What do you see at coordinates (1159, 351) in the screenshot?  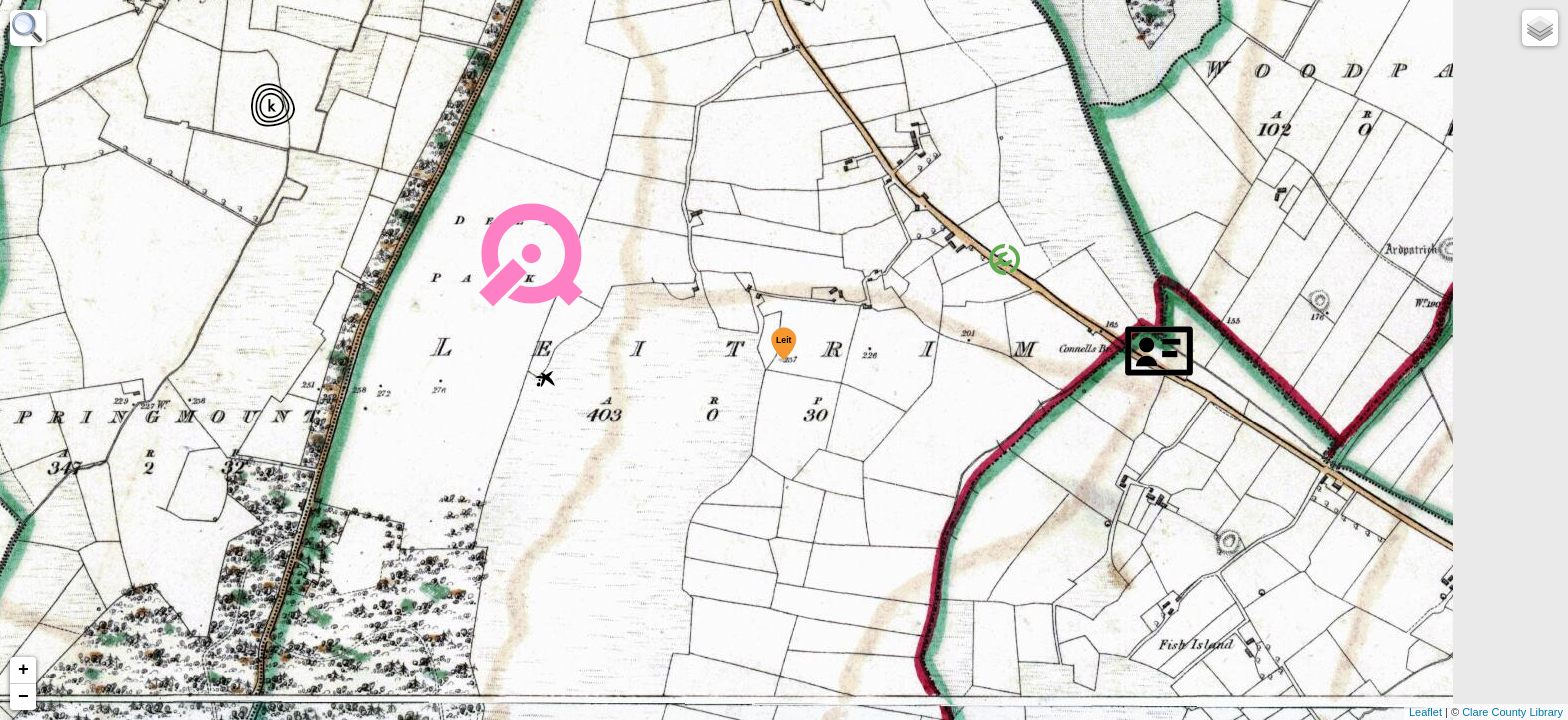 I see `view your profile or identification details` at bounding box center [1159, 351].